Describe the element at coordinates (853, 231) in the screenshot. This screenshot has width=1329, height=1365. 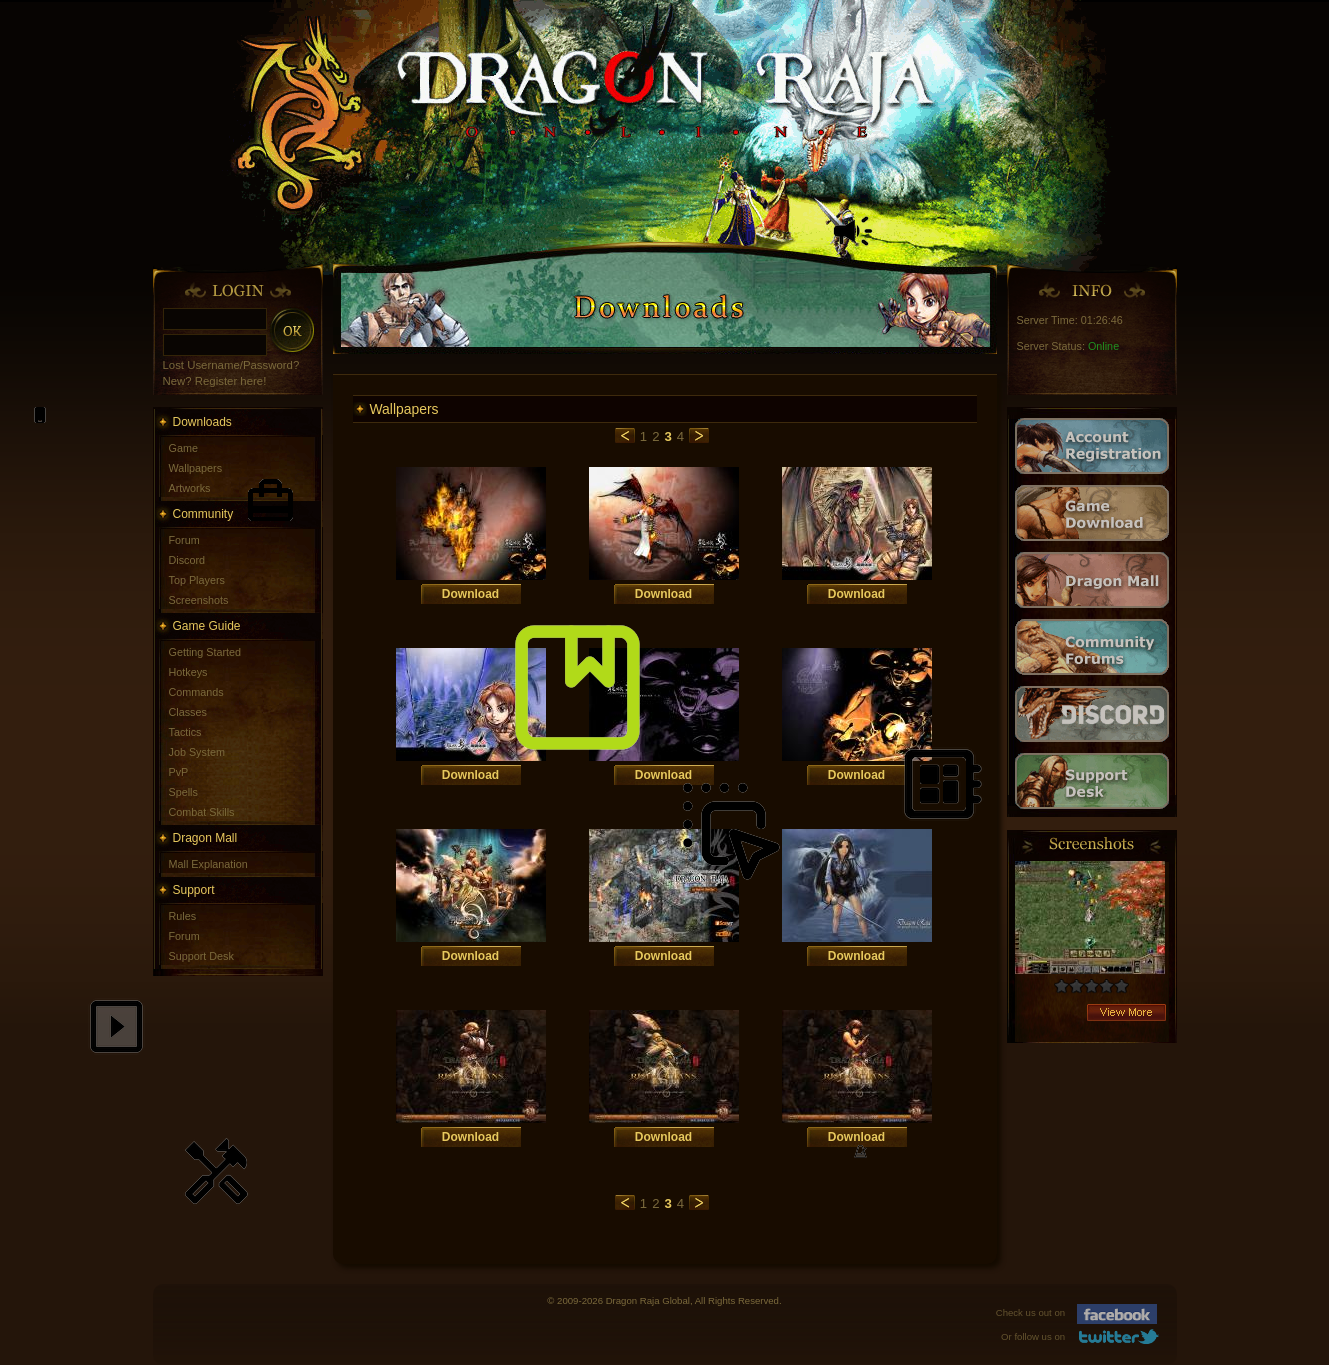
I see `view announcements or notifications` at that location.